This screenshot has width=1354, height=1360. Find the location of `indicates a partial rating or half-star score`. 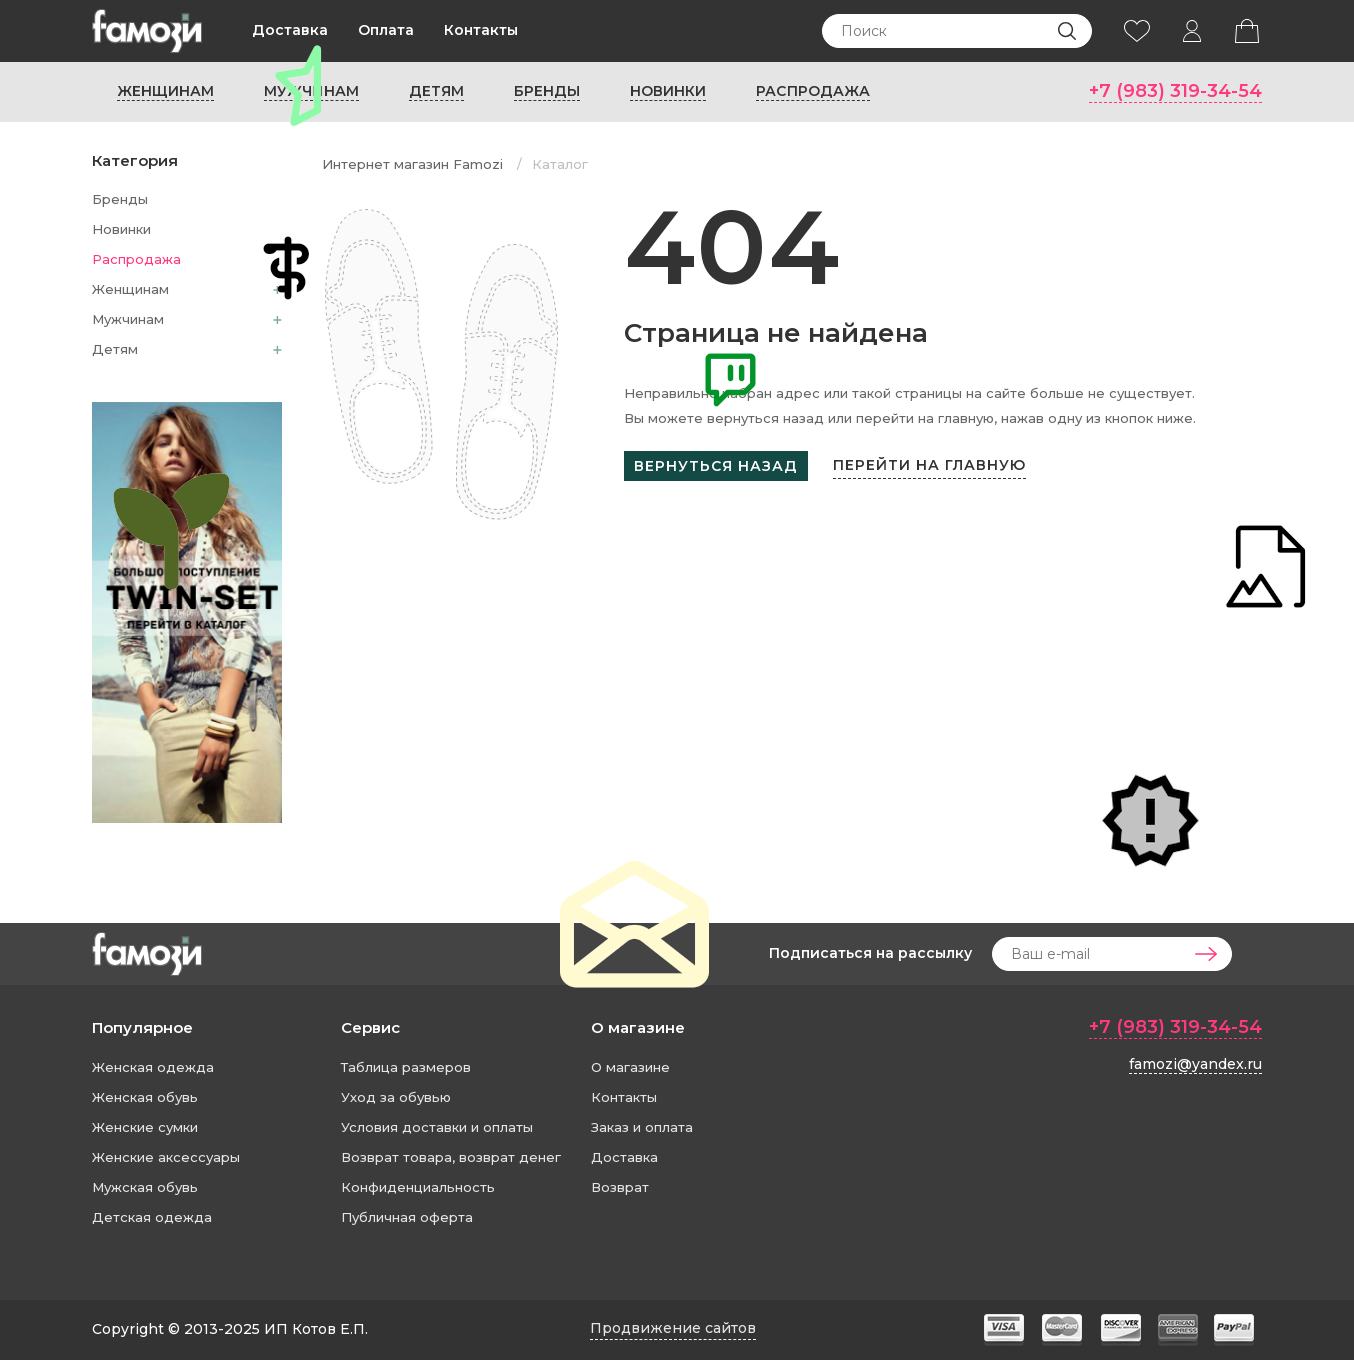

indicates a partial rating or half-star score is located at coordinates (318, 88).